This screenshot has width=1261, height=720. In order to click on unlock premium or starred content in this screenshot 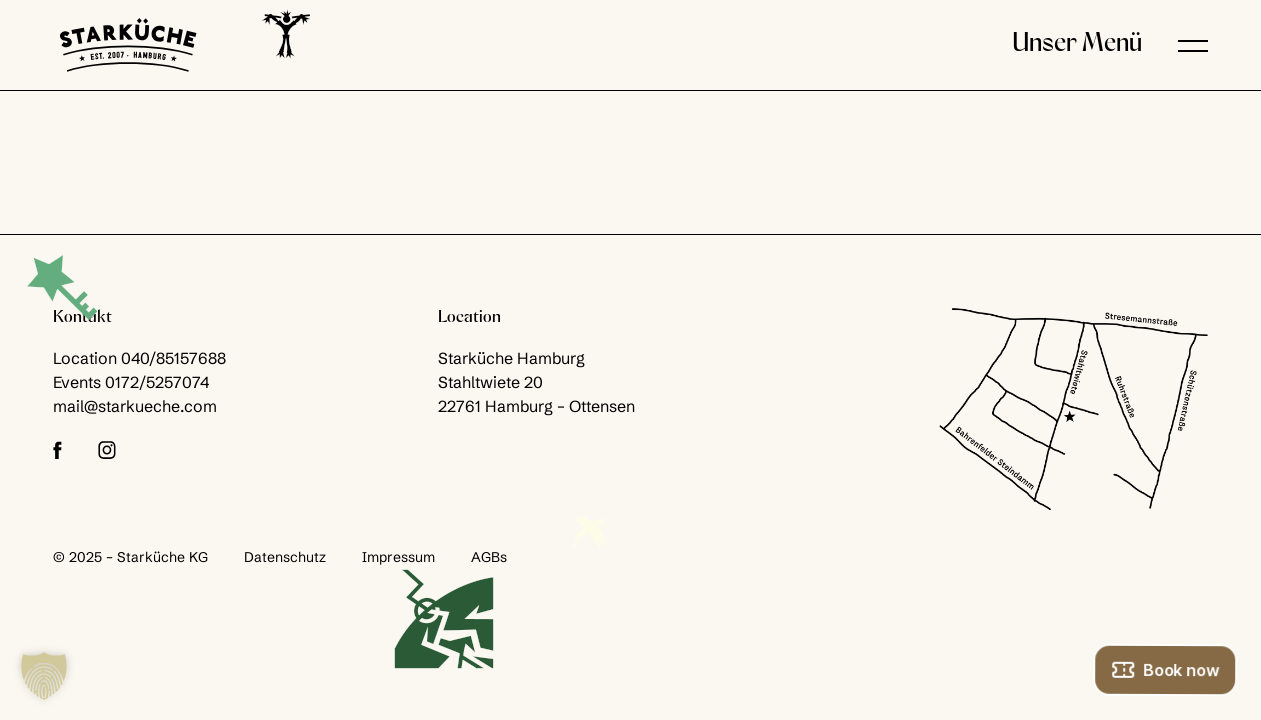, I will do `click(62, 287)`.